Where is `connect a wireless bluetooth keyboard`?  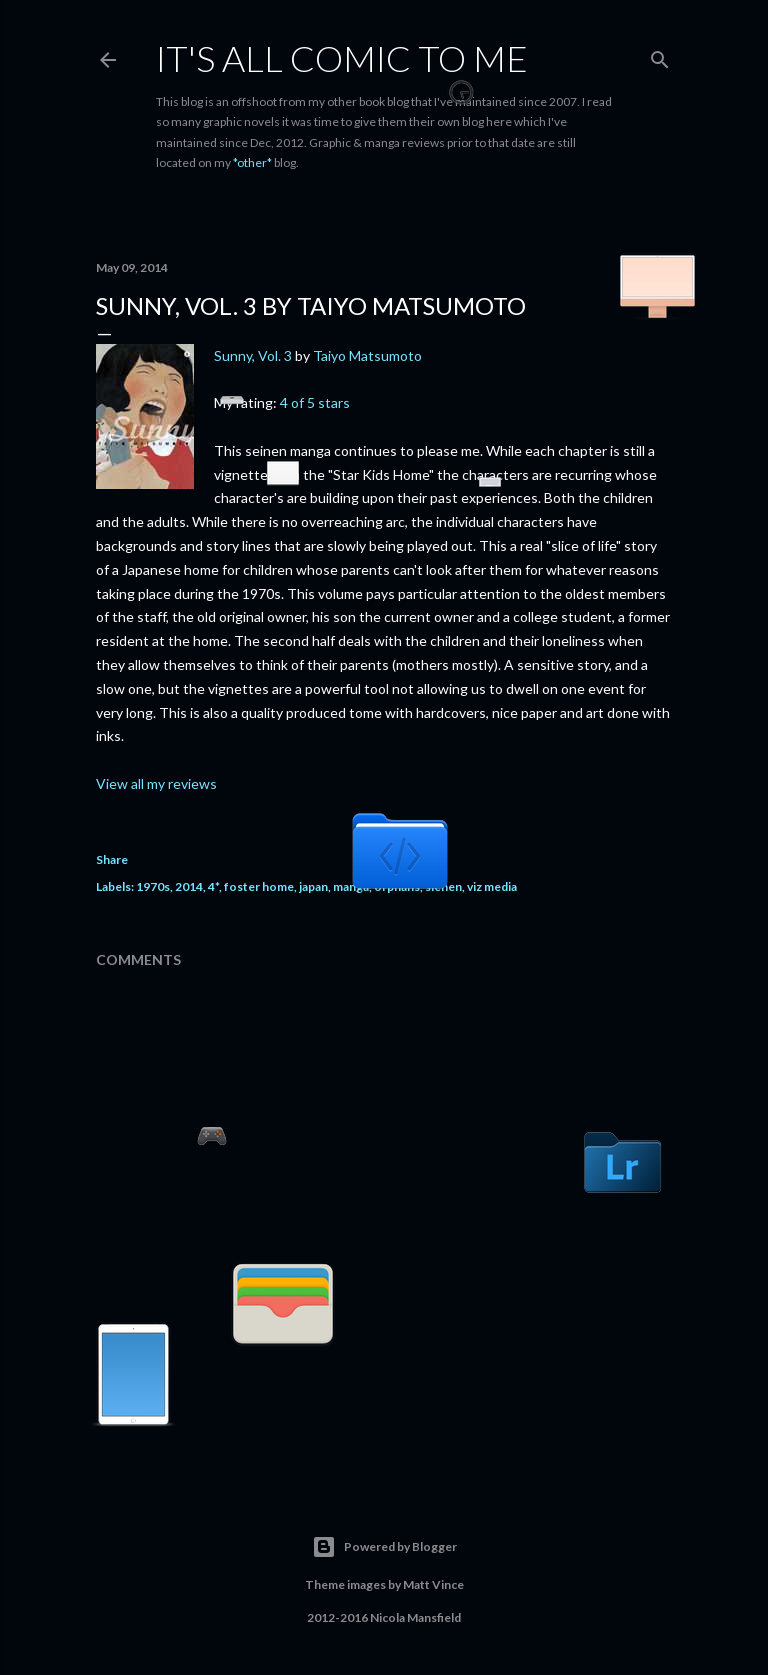 connect a wireless bluetooth keyboard is located at coordinates (490, 482).